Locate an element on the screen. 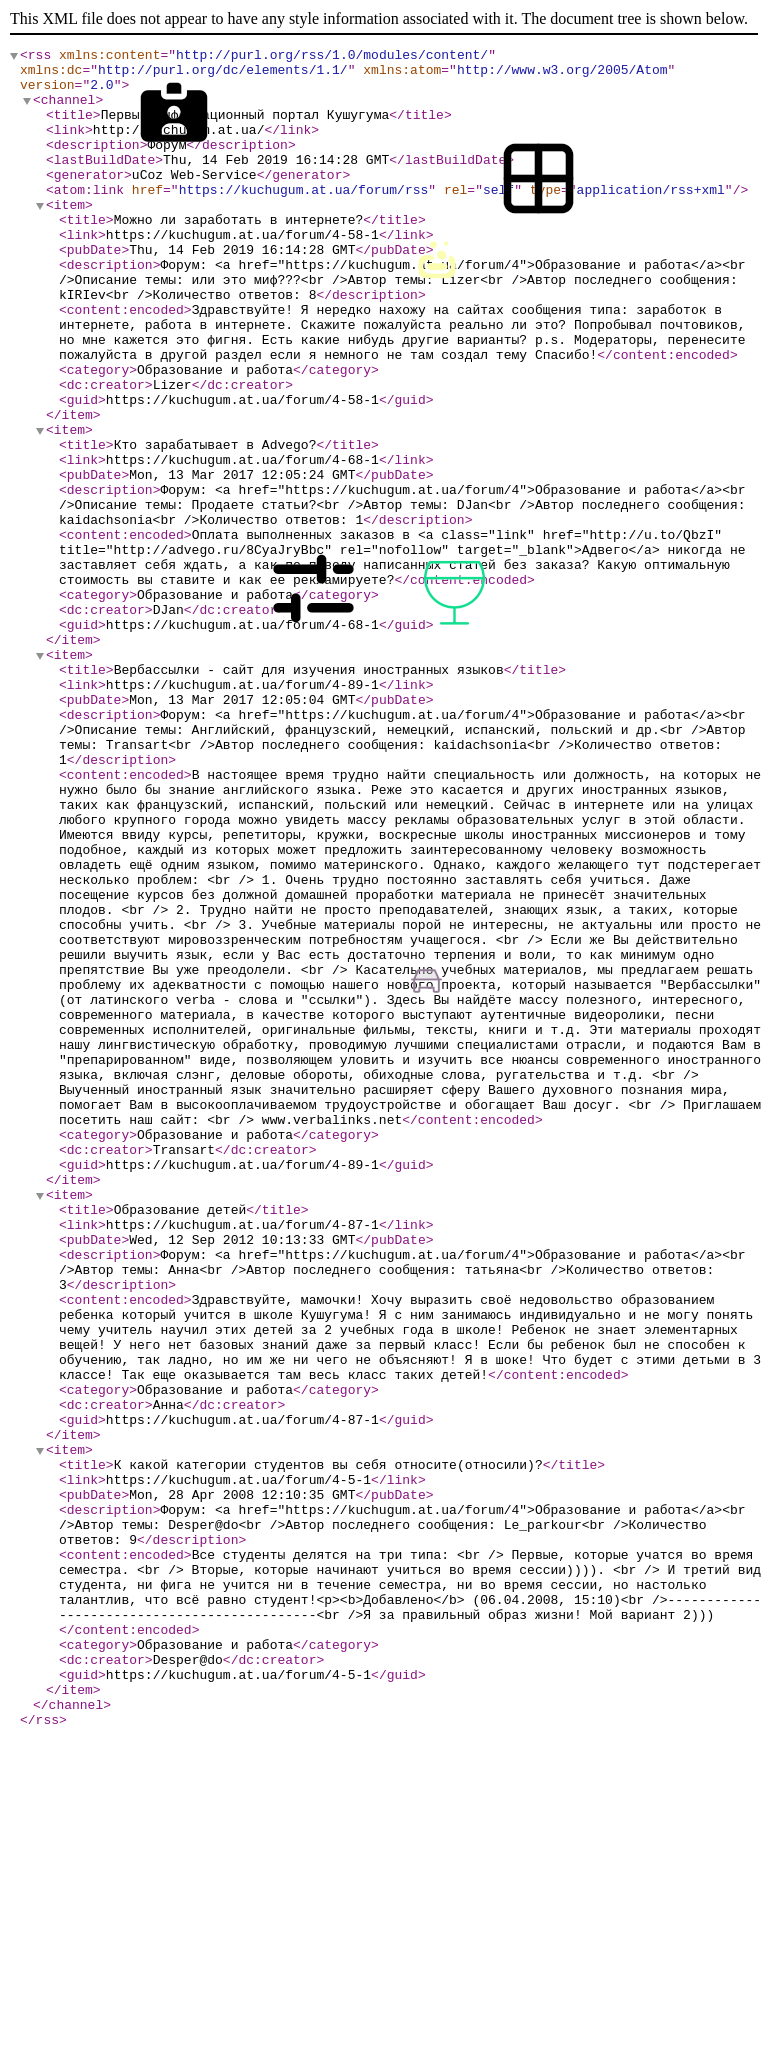 This screenshot has height=2064, width=768. indicates hand washing or hygiene station is located at coordinates (437, 262).